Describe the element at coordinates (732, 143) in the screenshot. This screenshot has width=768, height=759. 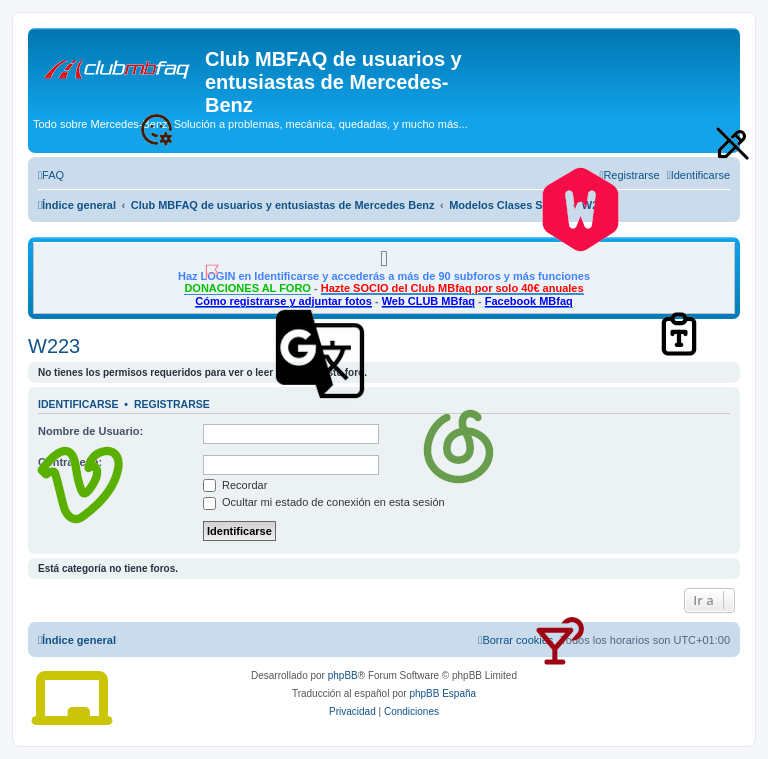
I see `editing is disabled` at that location.